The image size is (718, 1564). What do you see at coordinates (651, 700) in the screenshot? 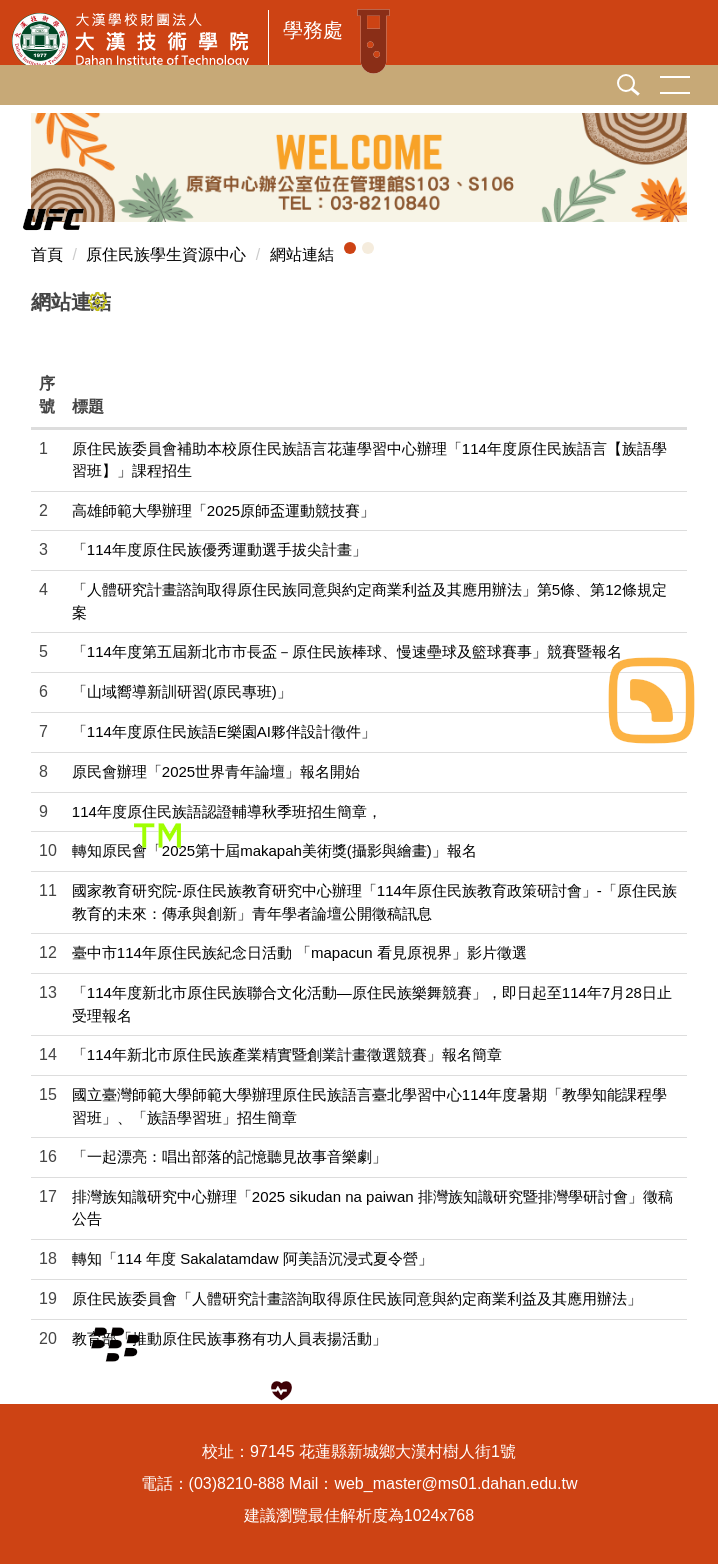
I see `open spectrum app` at bounding box center [651, 700].